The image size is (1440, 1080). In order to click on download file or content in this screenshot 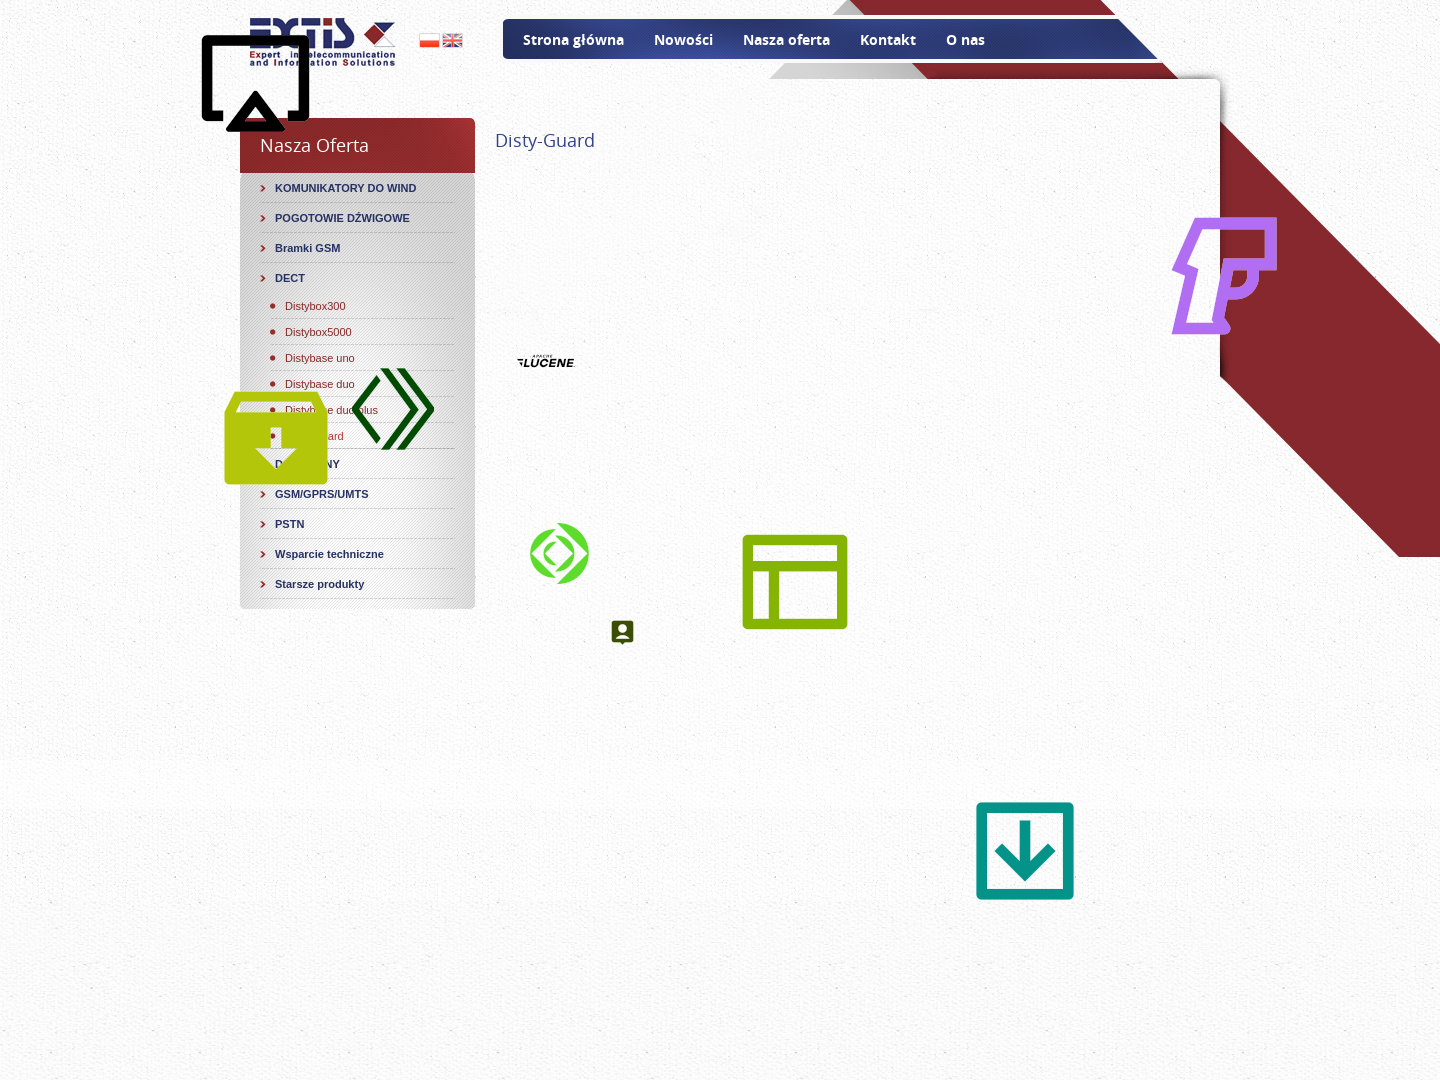, I will do `click(1025, 851)`.